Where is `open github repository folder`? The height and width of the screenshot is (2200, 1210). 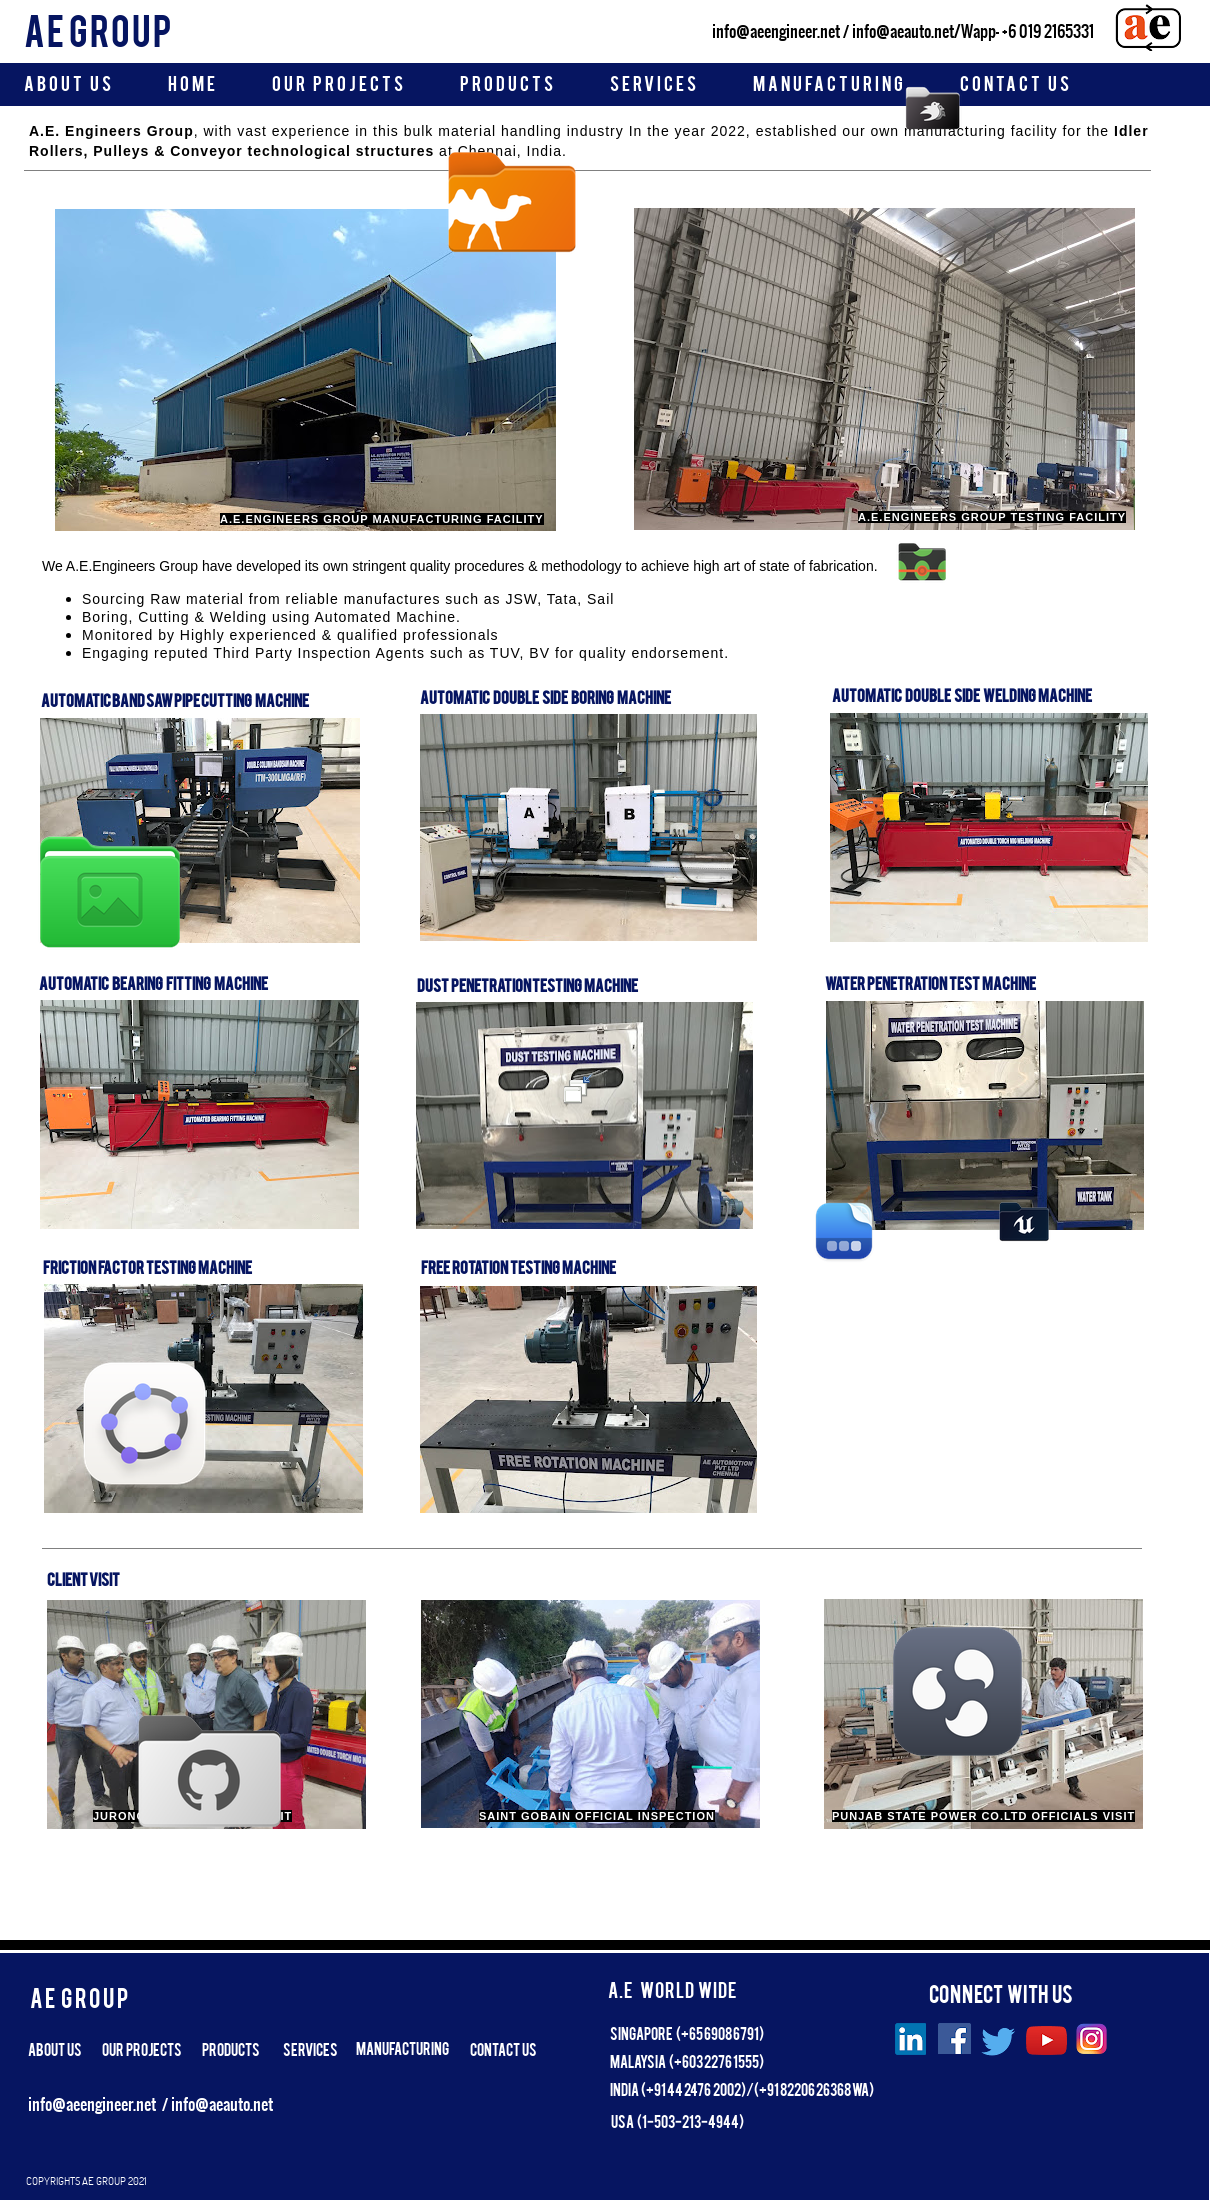
open github repository folder is located at coordinates (209, 1775).